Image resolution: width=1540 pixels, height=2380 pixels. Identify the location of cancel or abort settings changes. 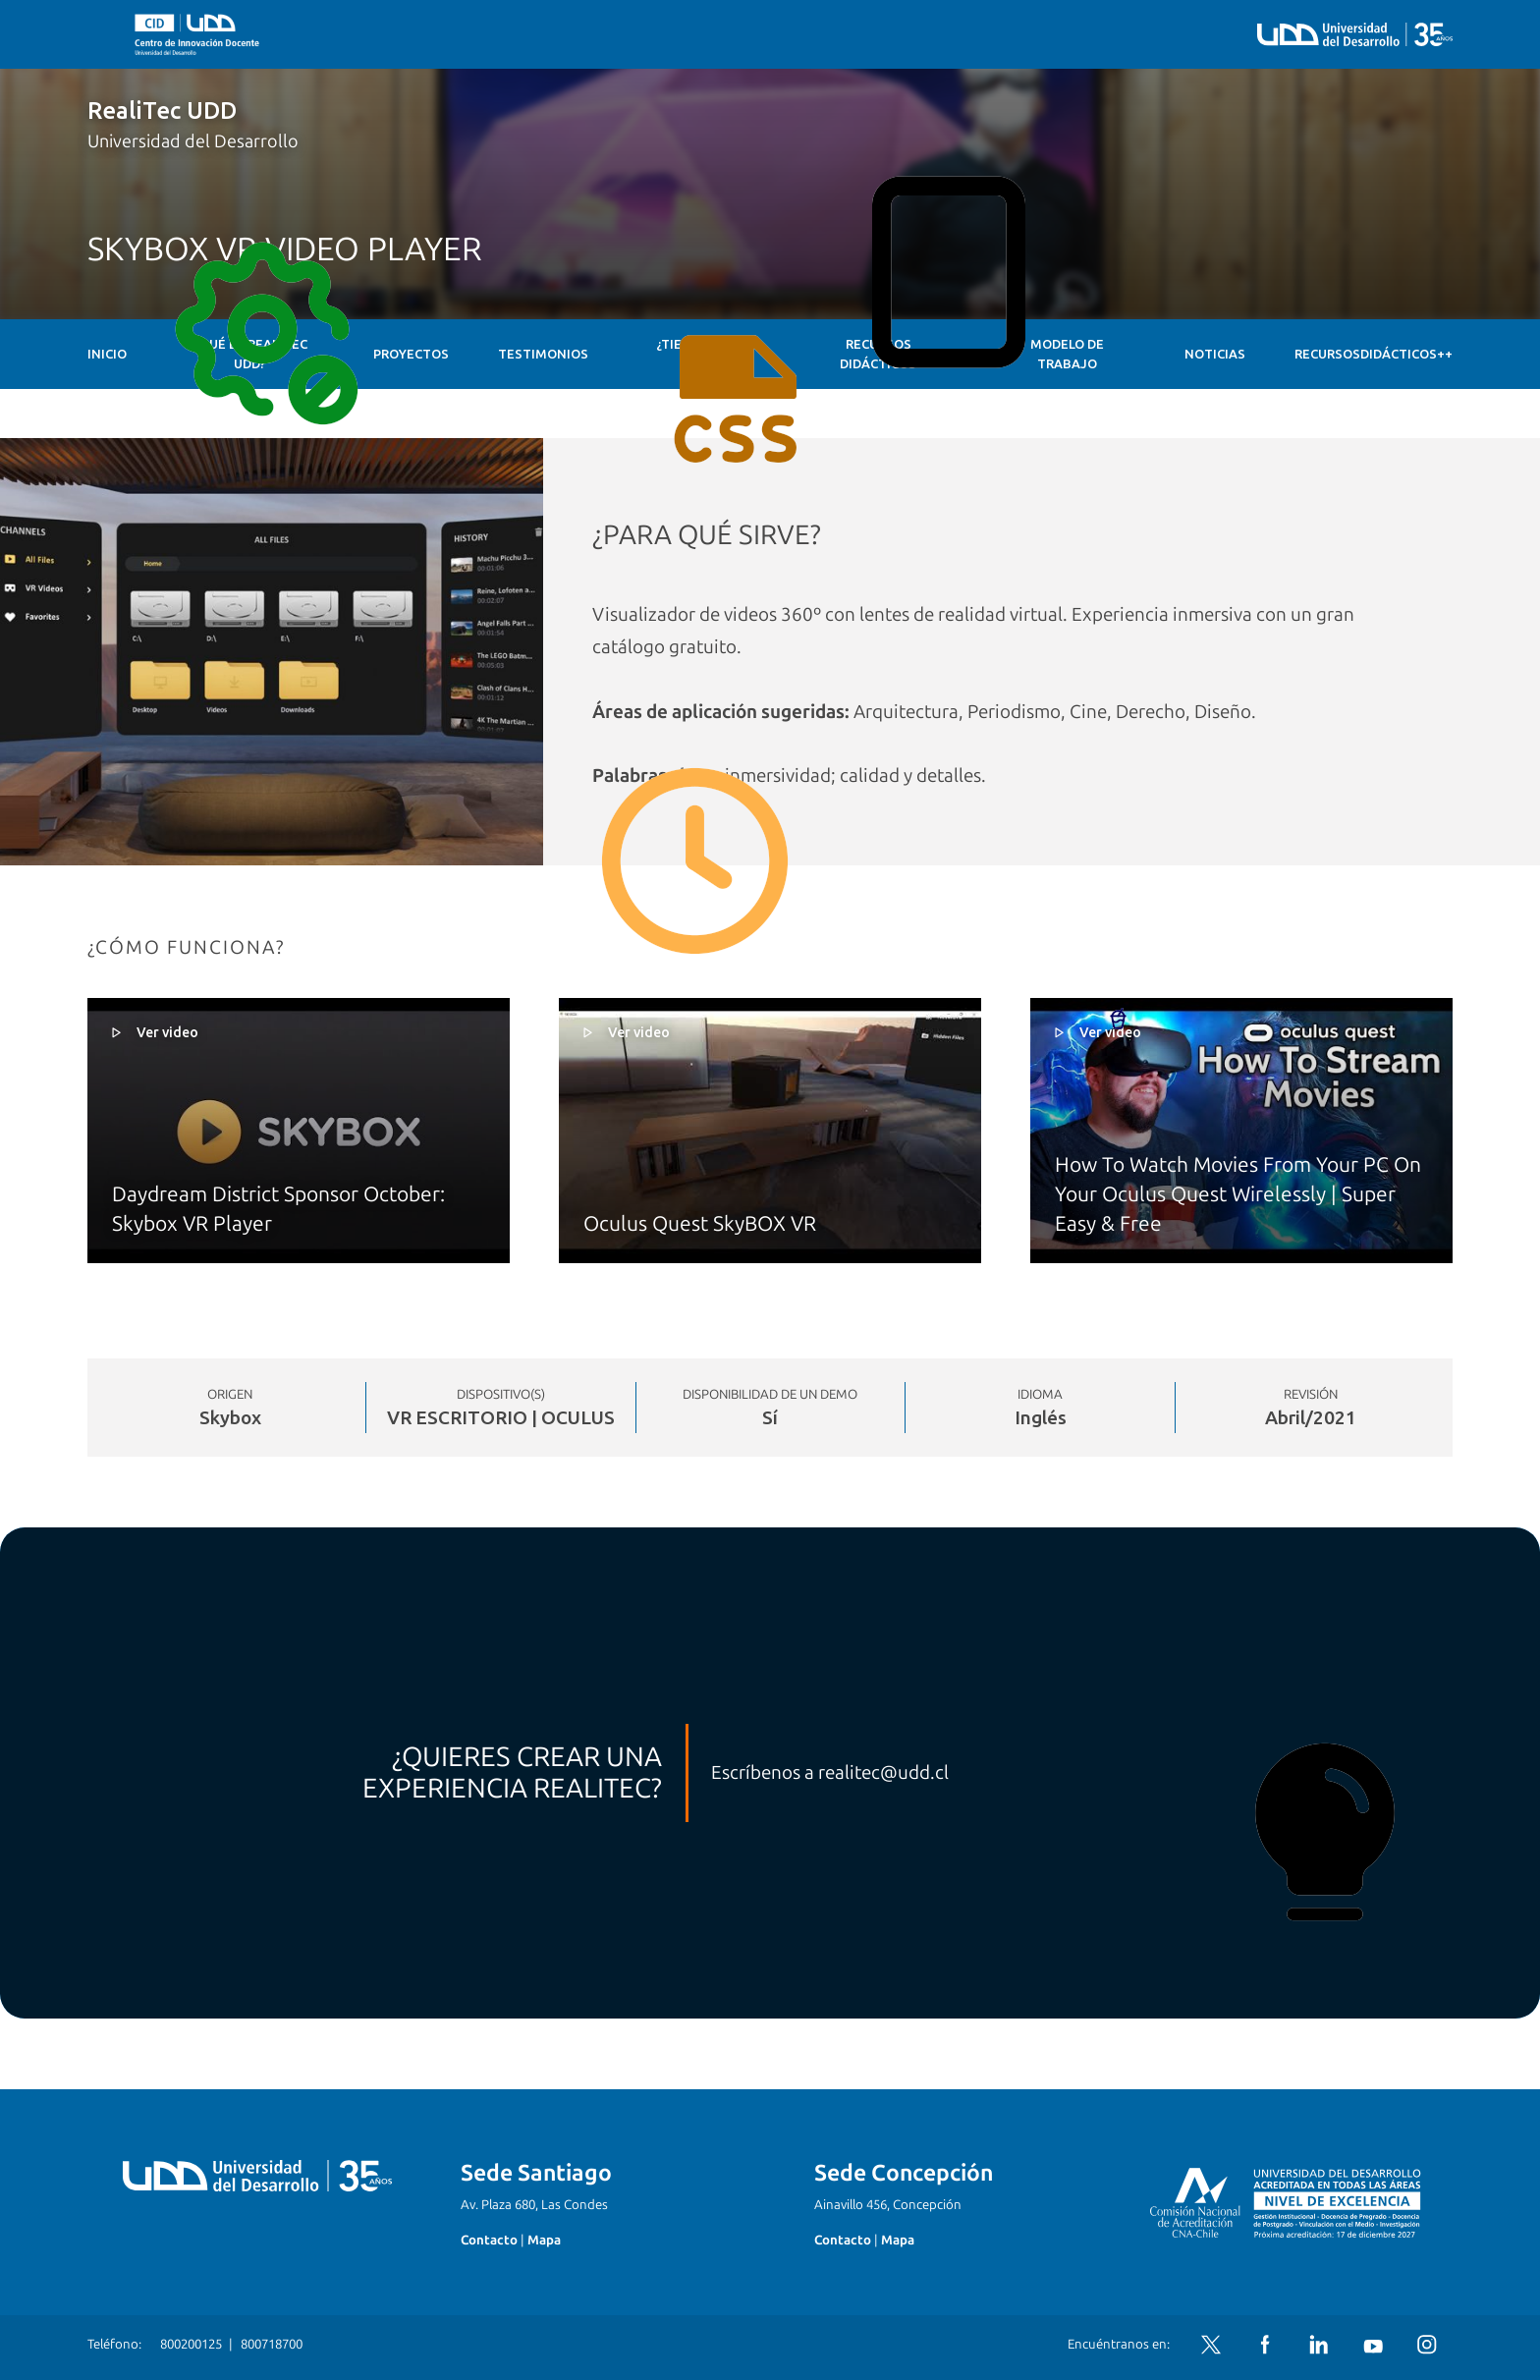
(262, 329).